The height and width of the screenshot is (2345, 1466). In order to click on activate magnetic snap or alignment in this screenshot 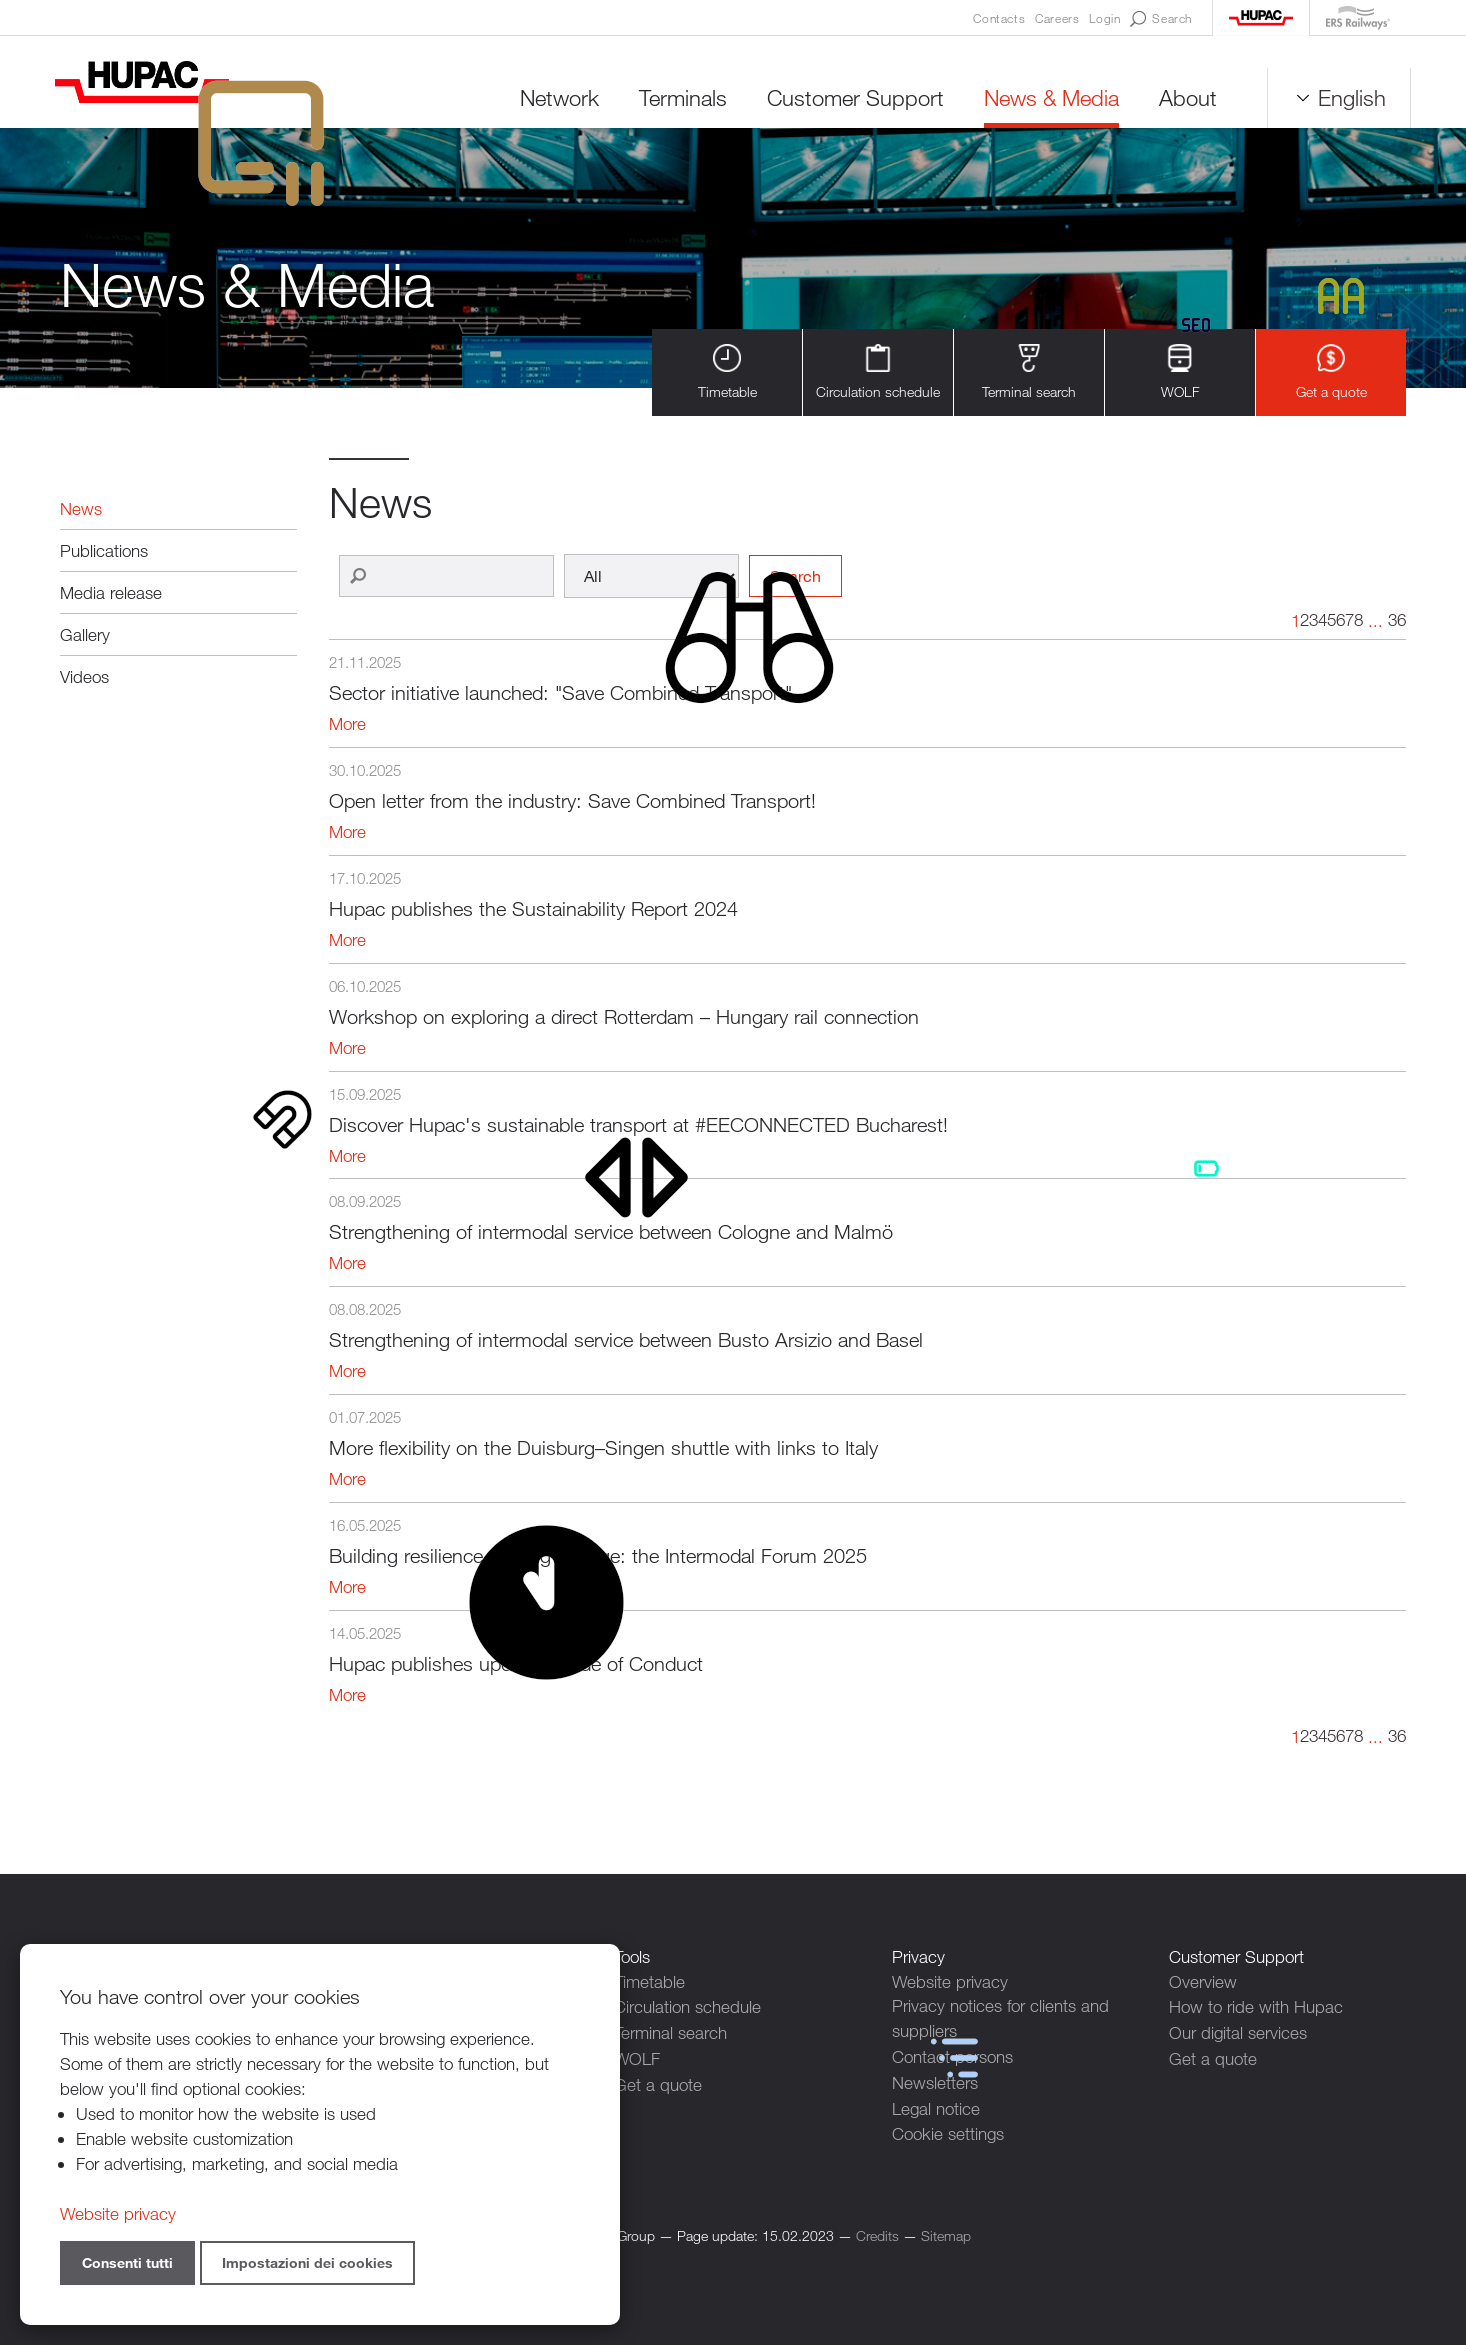, I will do `click(283, 1118)`.